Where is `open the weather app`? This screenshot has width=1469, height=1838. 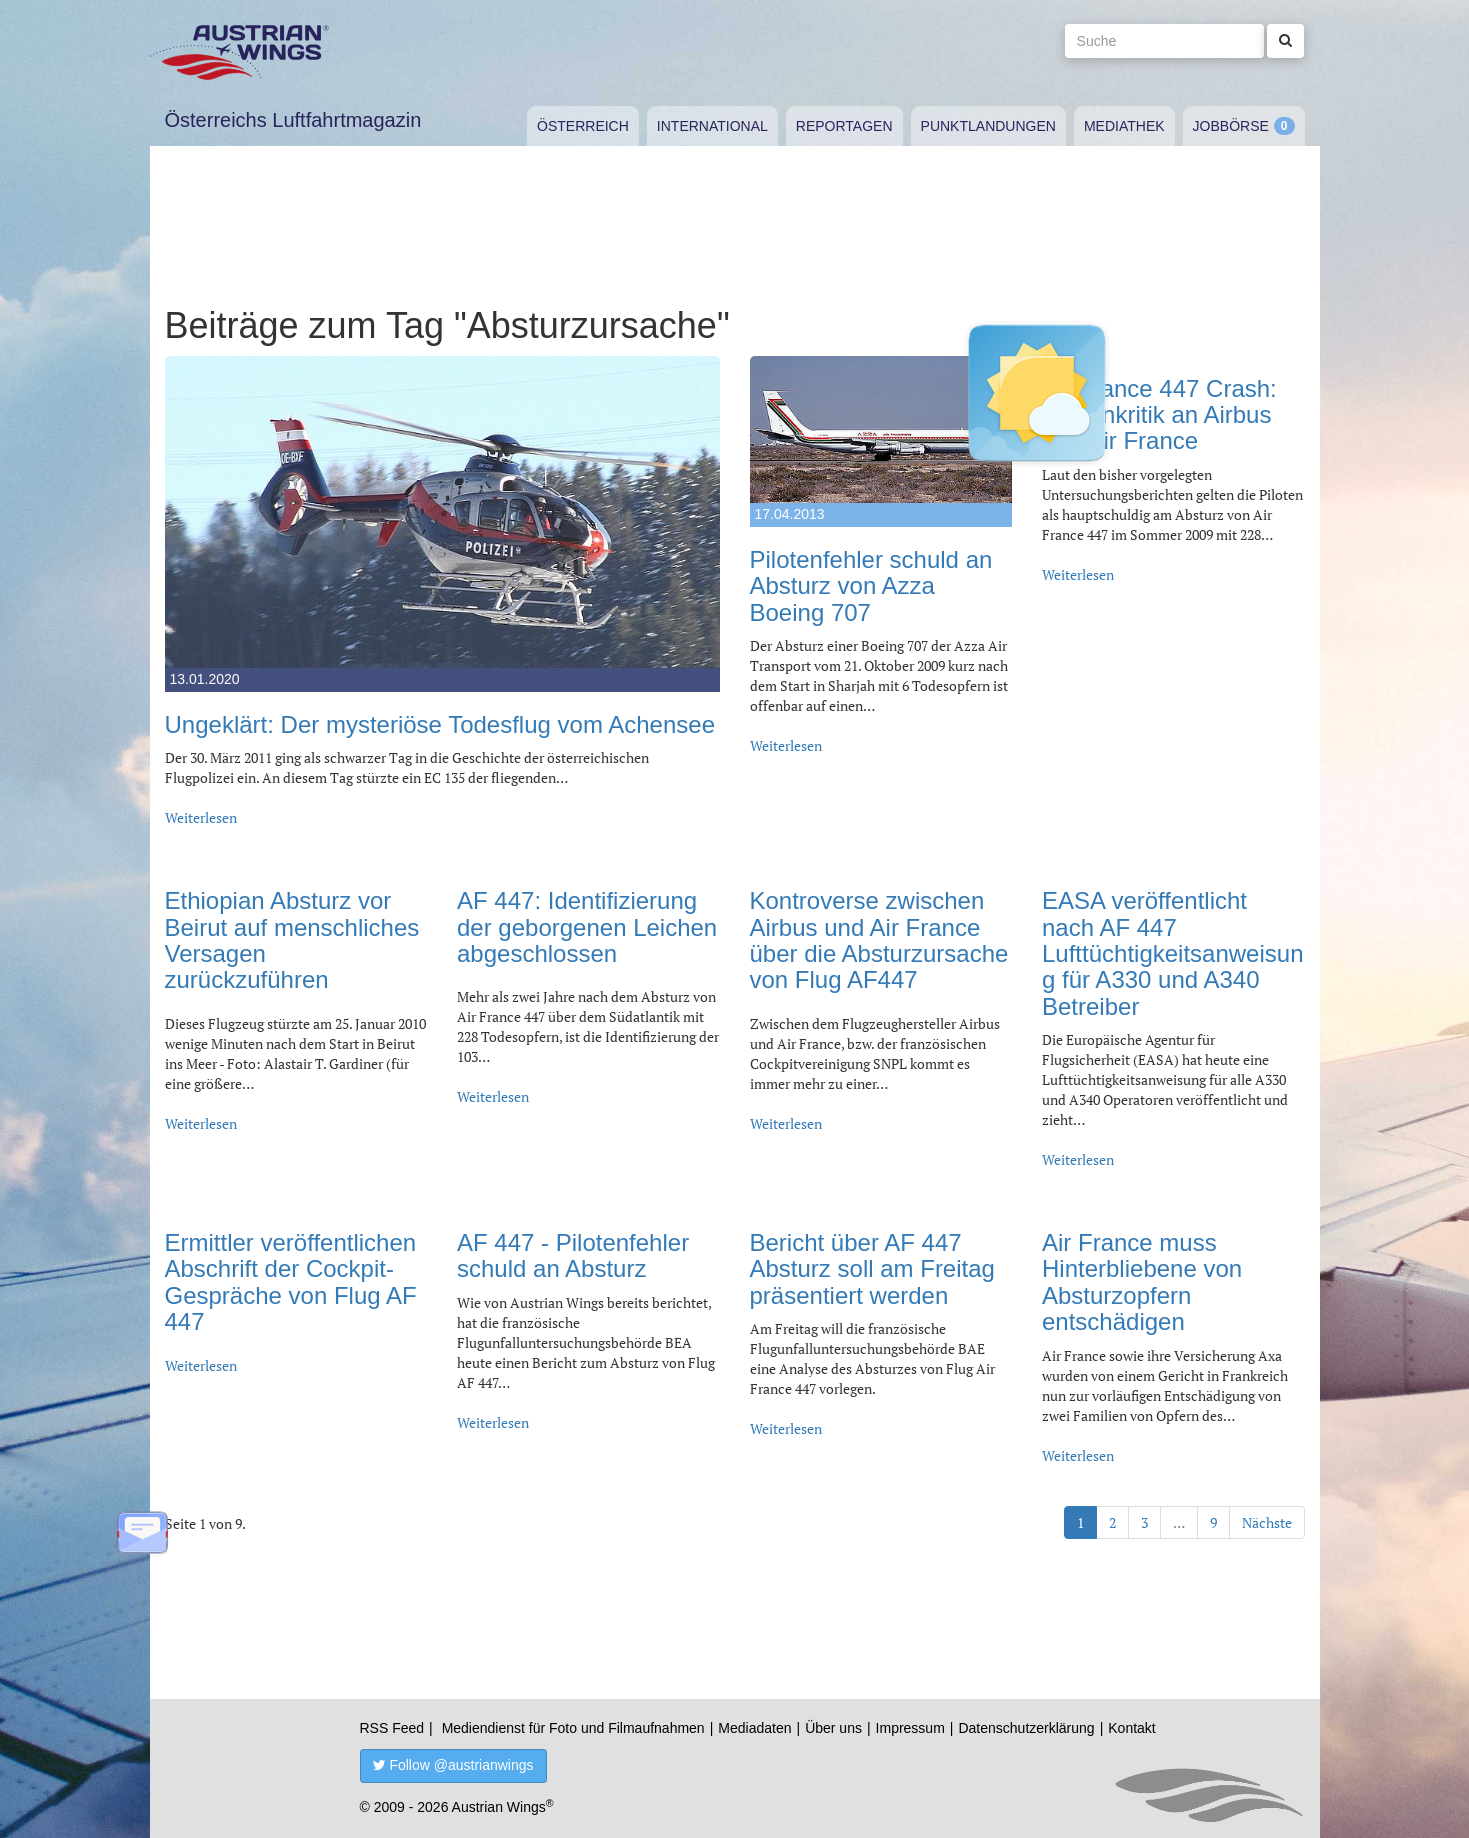 open the weather app is located at coordinates (1037, 393).